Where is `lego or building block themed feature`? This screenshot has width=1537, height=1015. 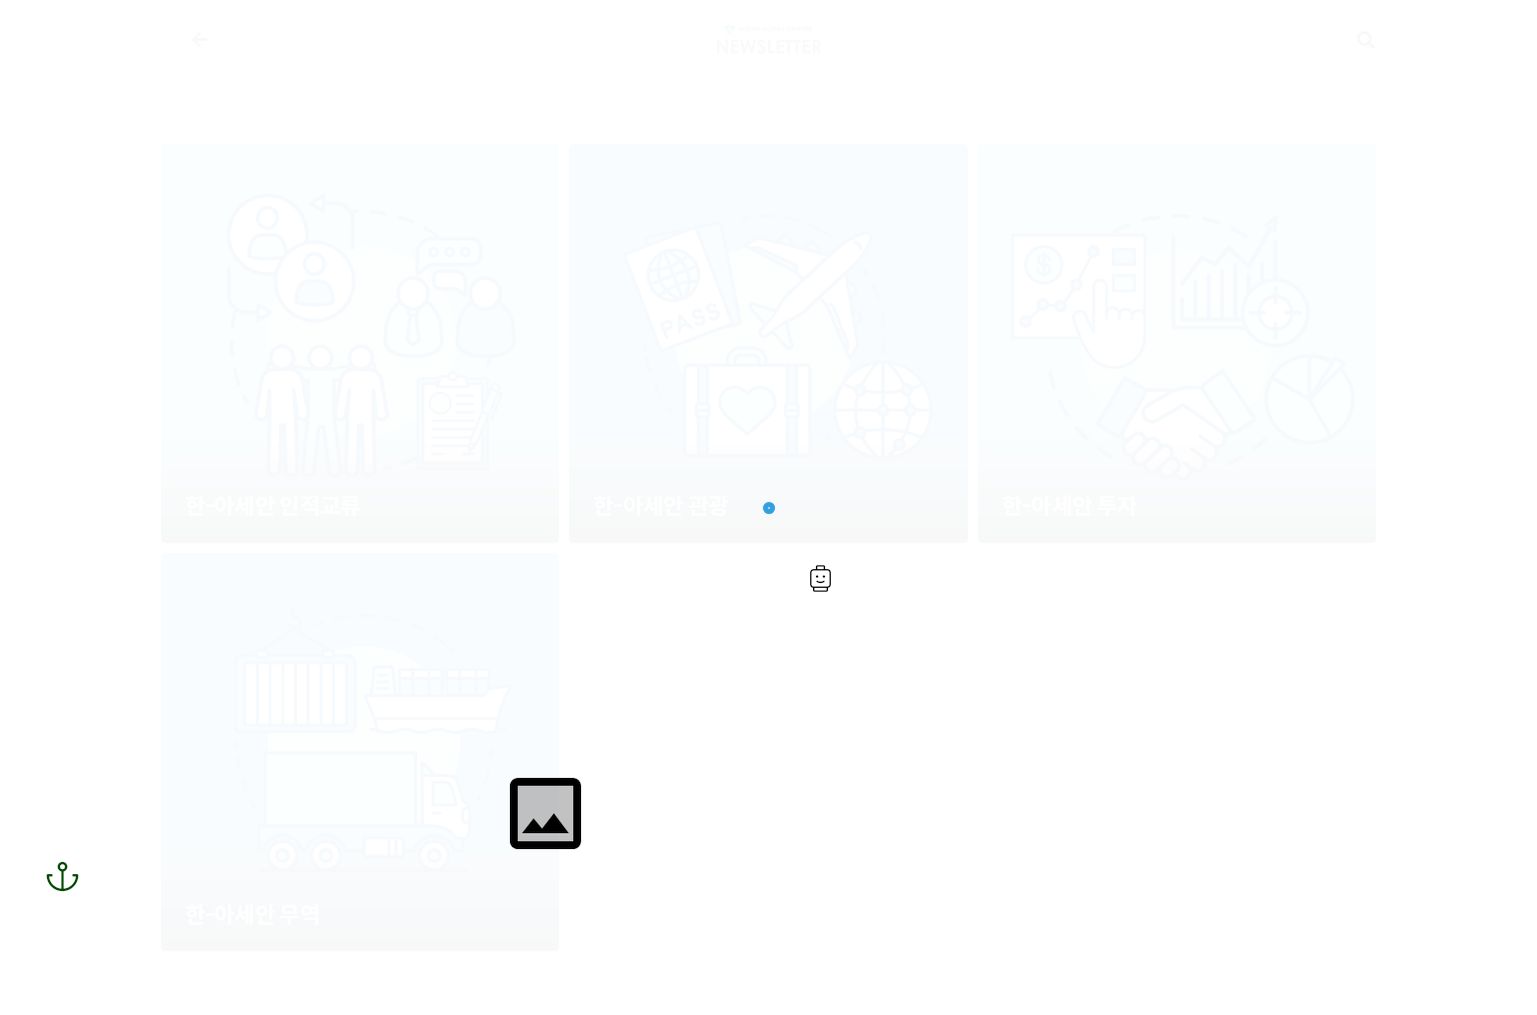 lego or building block themed feature is located at coordinates (820, 578).